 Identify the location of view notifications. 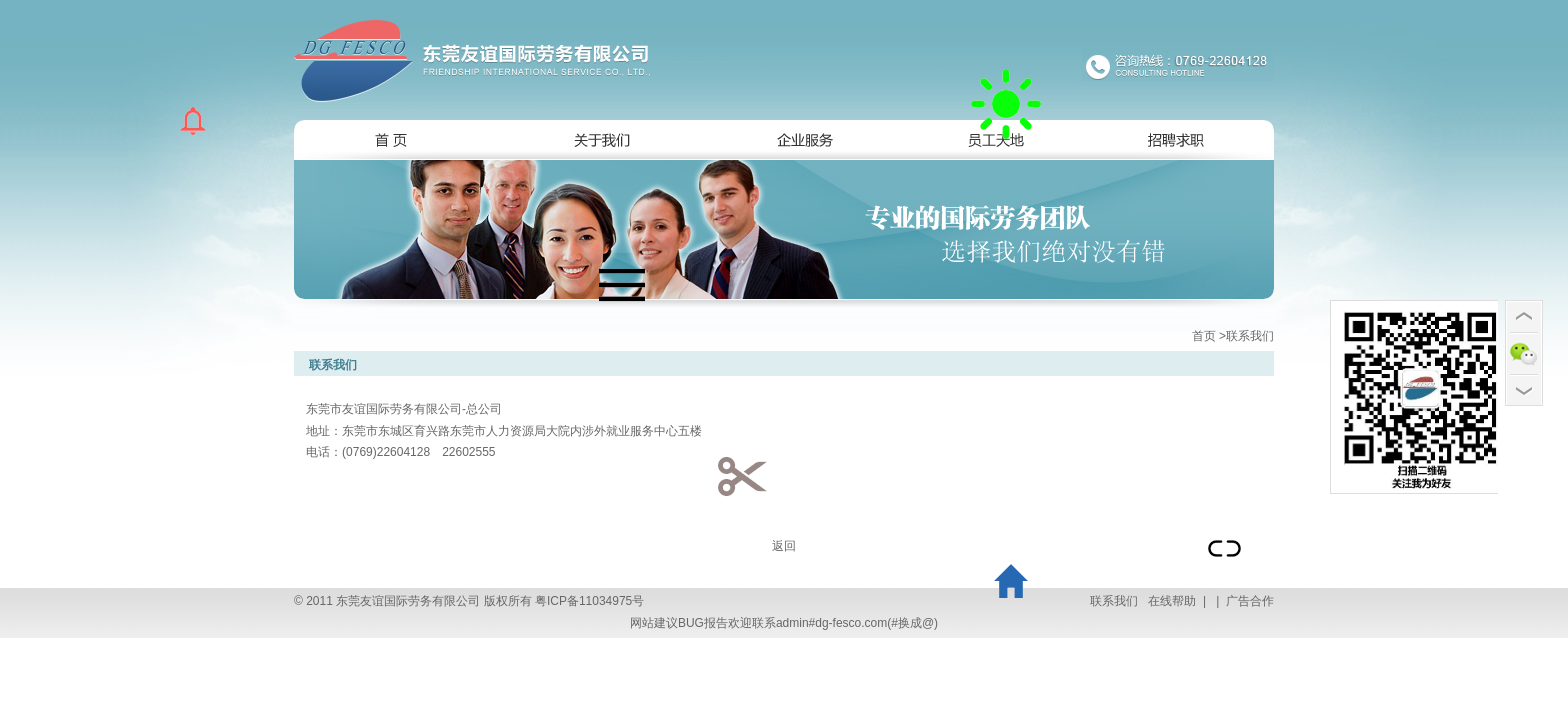
(193, 121).